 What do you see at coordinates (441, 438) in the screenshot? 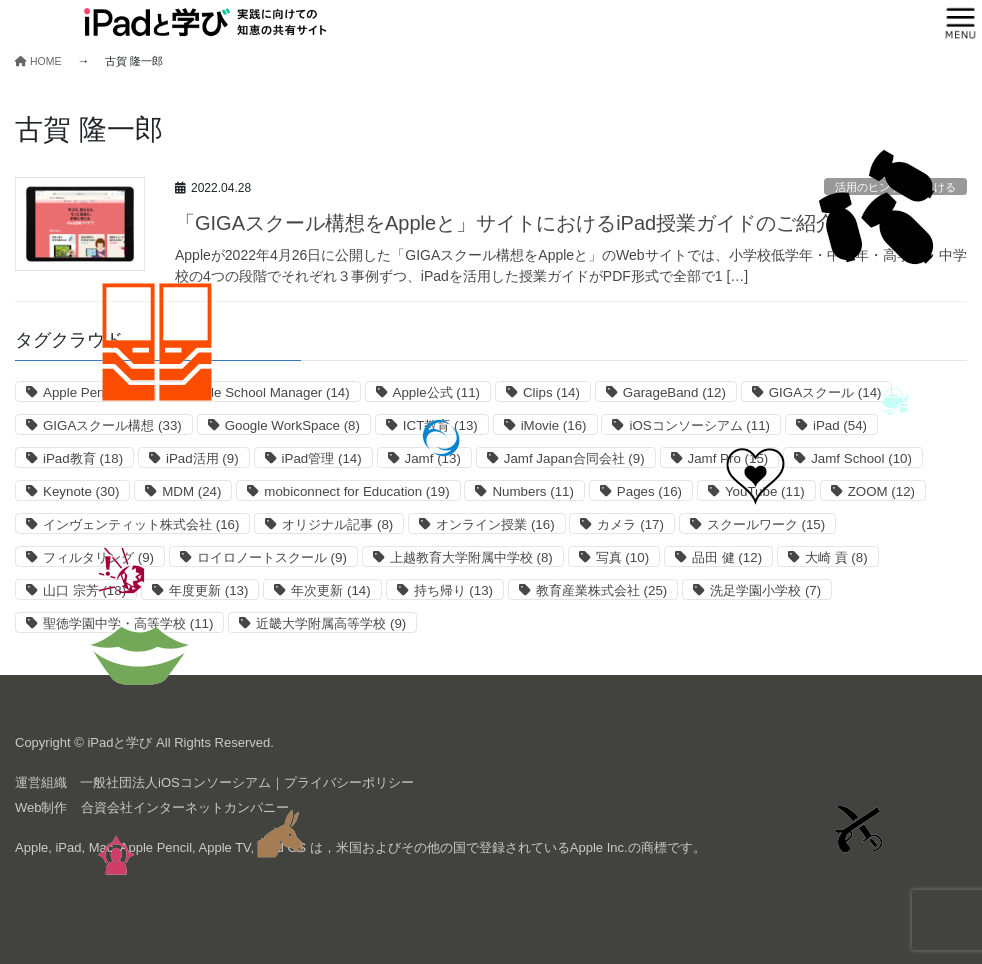
I see `indicates a beast or creature ability in a game interface` at bounding box center [441, 438].